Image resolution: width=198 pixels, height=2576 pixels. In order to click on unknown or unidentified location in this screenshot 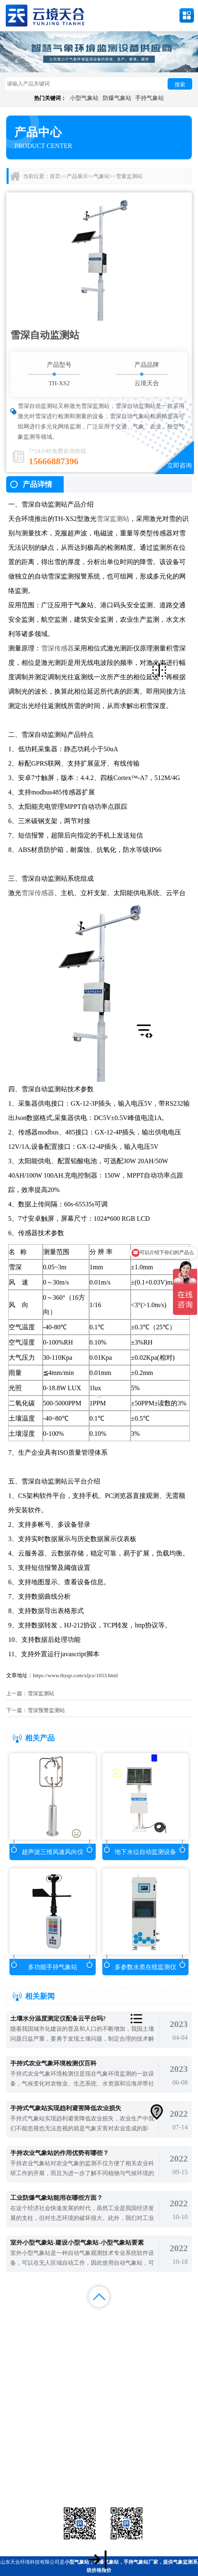, I will do `click(157, 2112)`.